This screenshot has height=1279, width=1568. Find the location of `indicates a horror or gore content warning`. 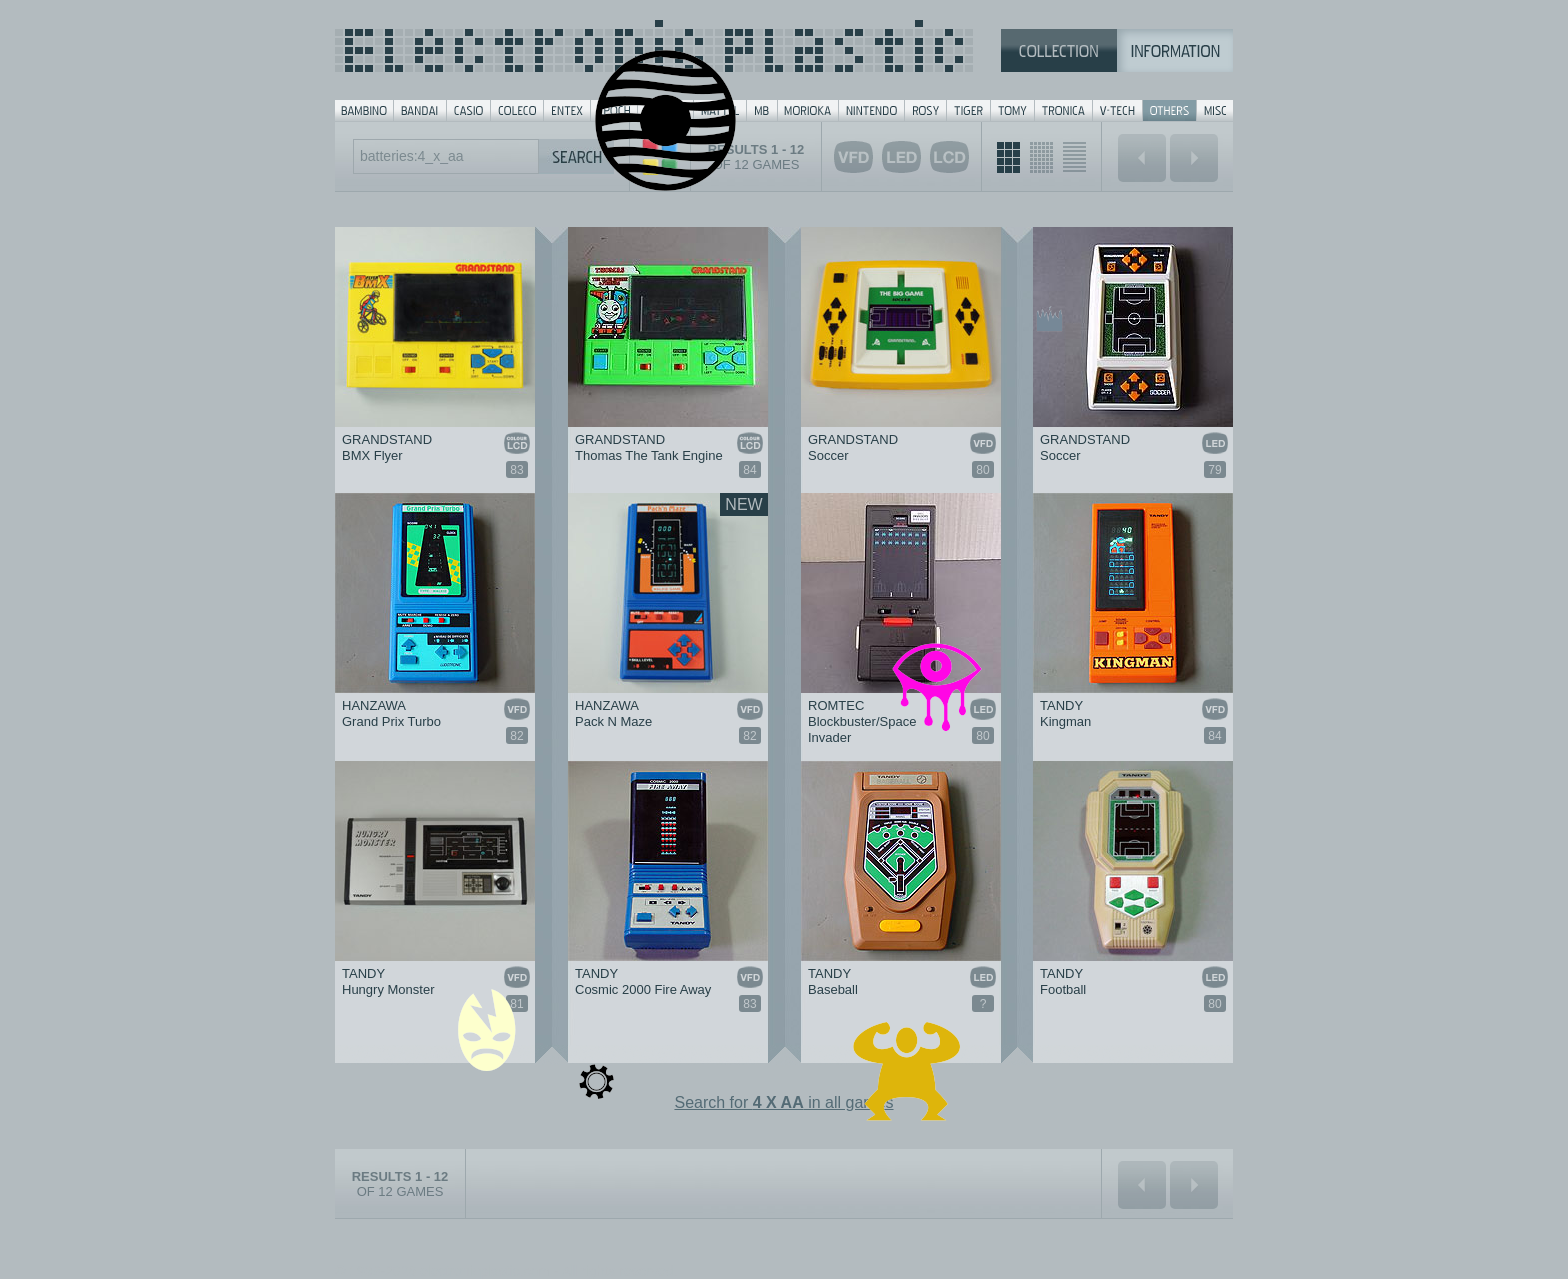

indicates a horror or gore content warning is located at coordinates (937, 687).